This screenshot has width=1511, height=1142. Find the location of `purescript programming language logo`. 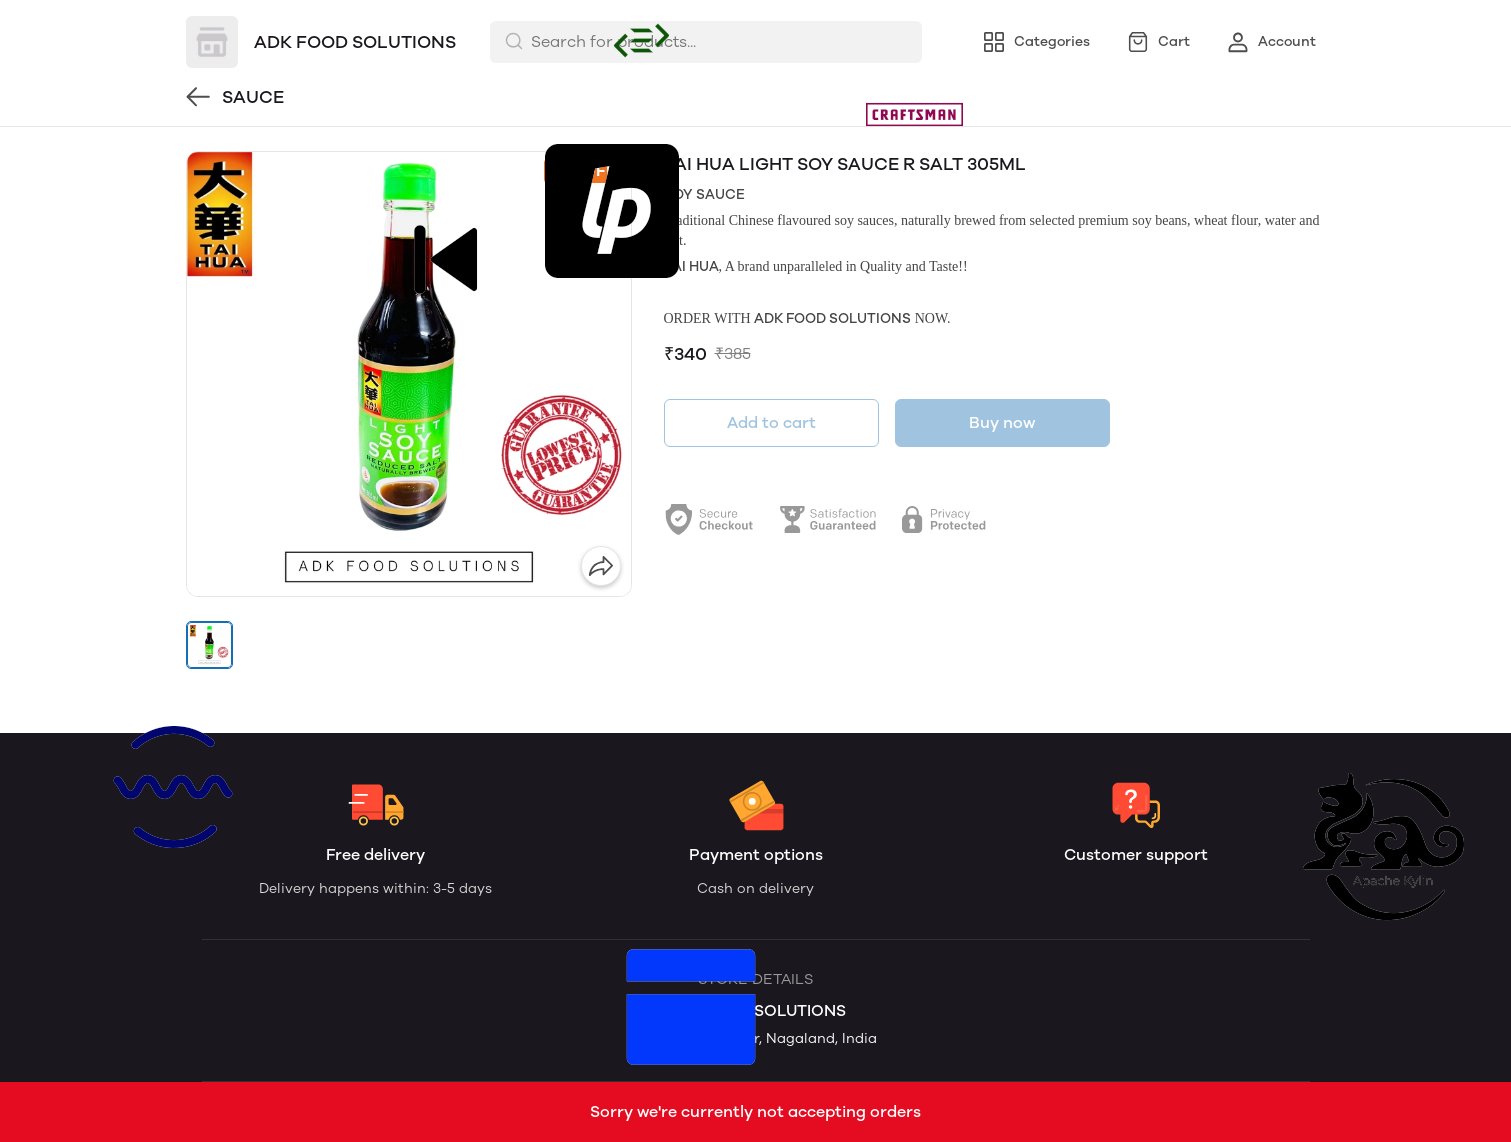

purescript programming language logo is located at coordinates (641, 40).